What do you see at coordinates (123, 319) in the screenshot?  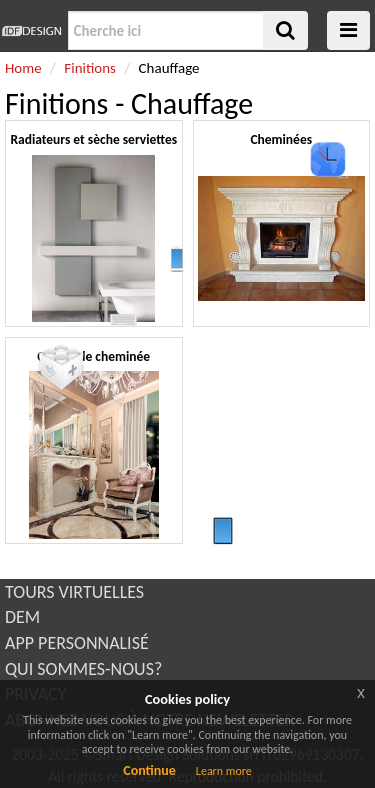 I see `connect a bluetooth keyboard` at bounding box center [123, 319].